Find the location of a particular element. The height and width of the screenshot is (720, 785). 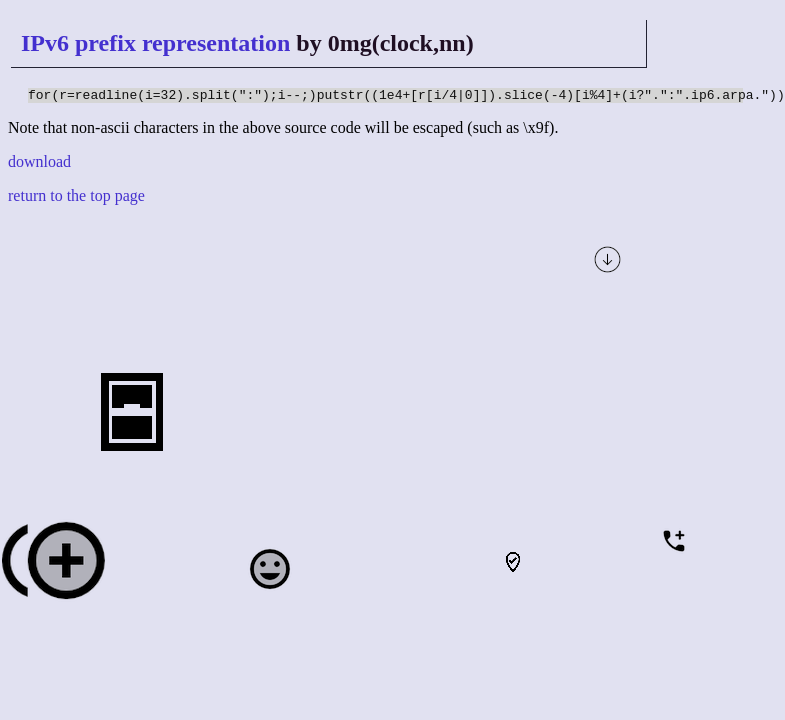

add a duplicate control point is located at coordinates (53, 560).